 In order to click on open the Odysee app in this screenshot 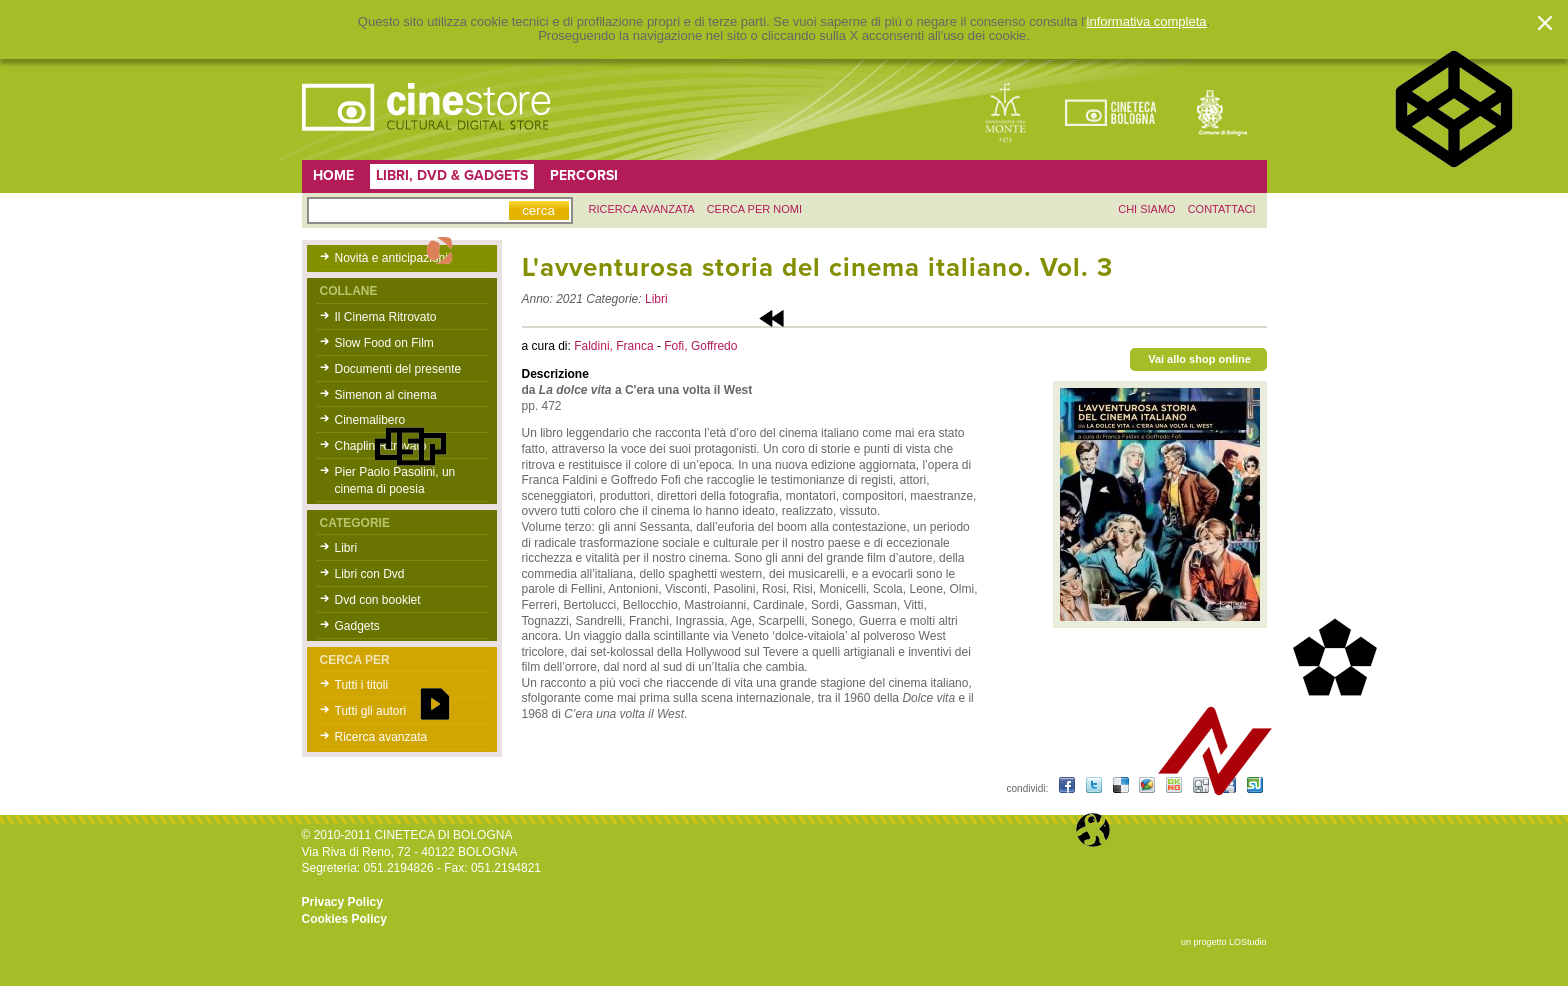, I will do `click(1093, 830)`.